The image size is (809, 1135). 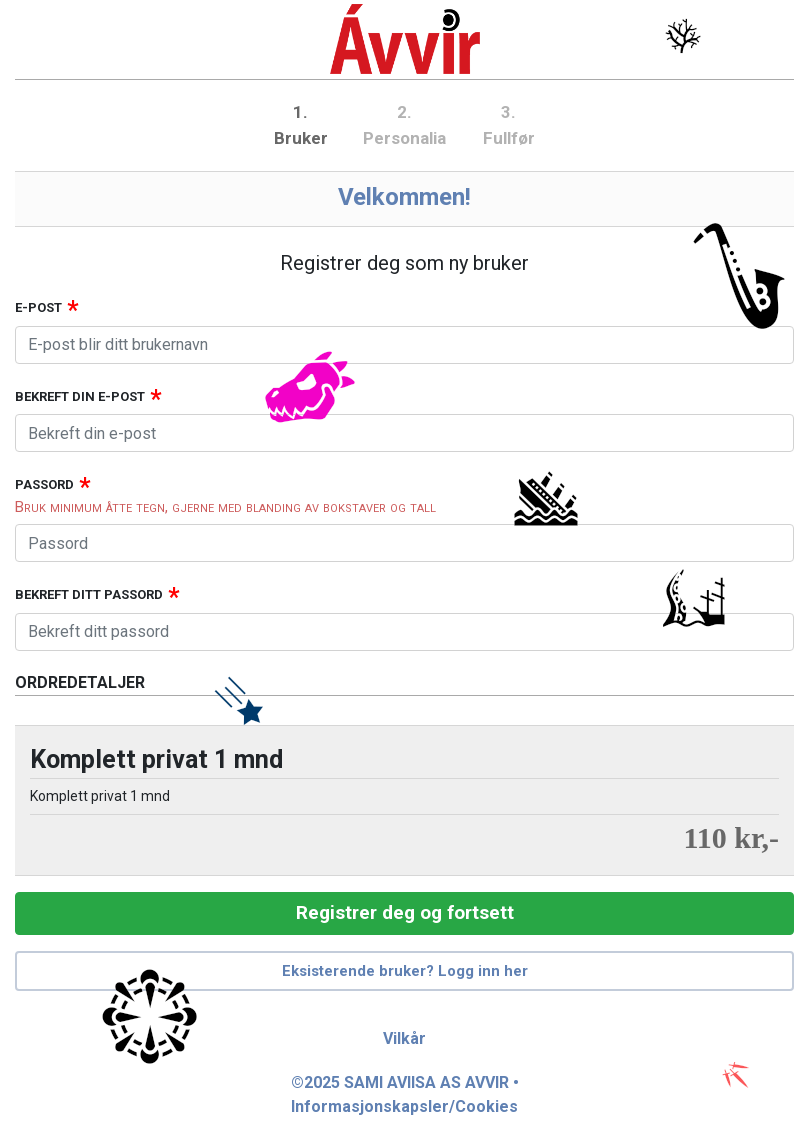 I want to click on sea monster encounter or kraken attack event, so click(x=694, y=597).